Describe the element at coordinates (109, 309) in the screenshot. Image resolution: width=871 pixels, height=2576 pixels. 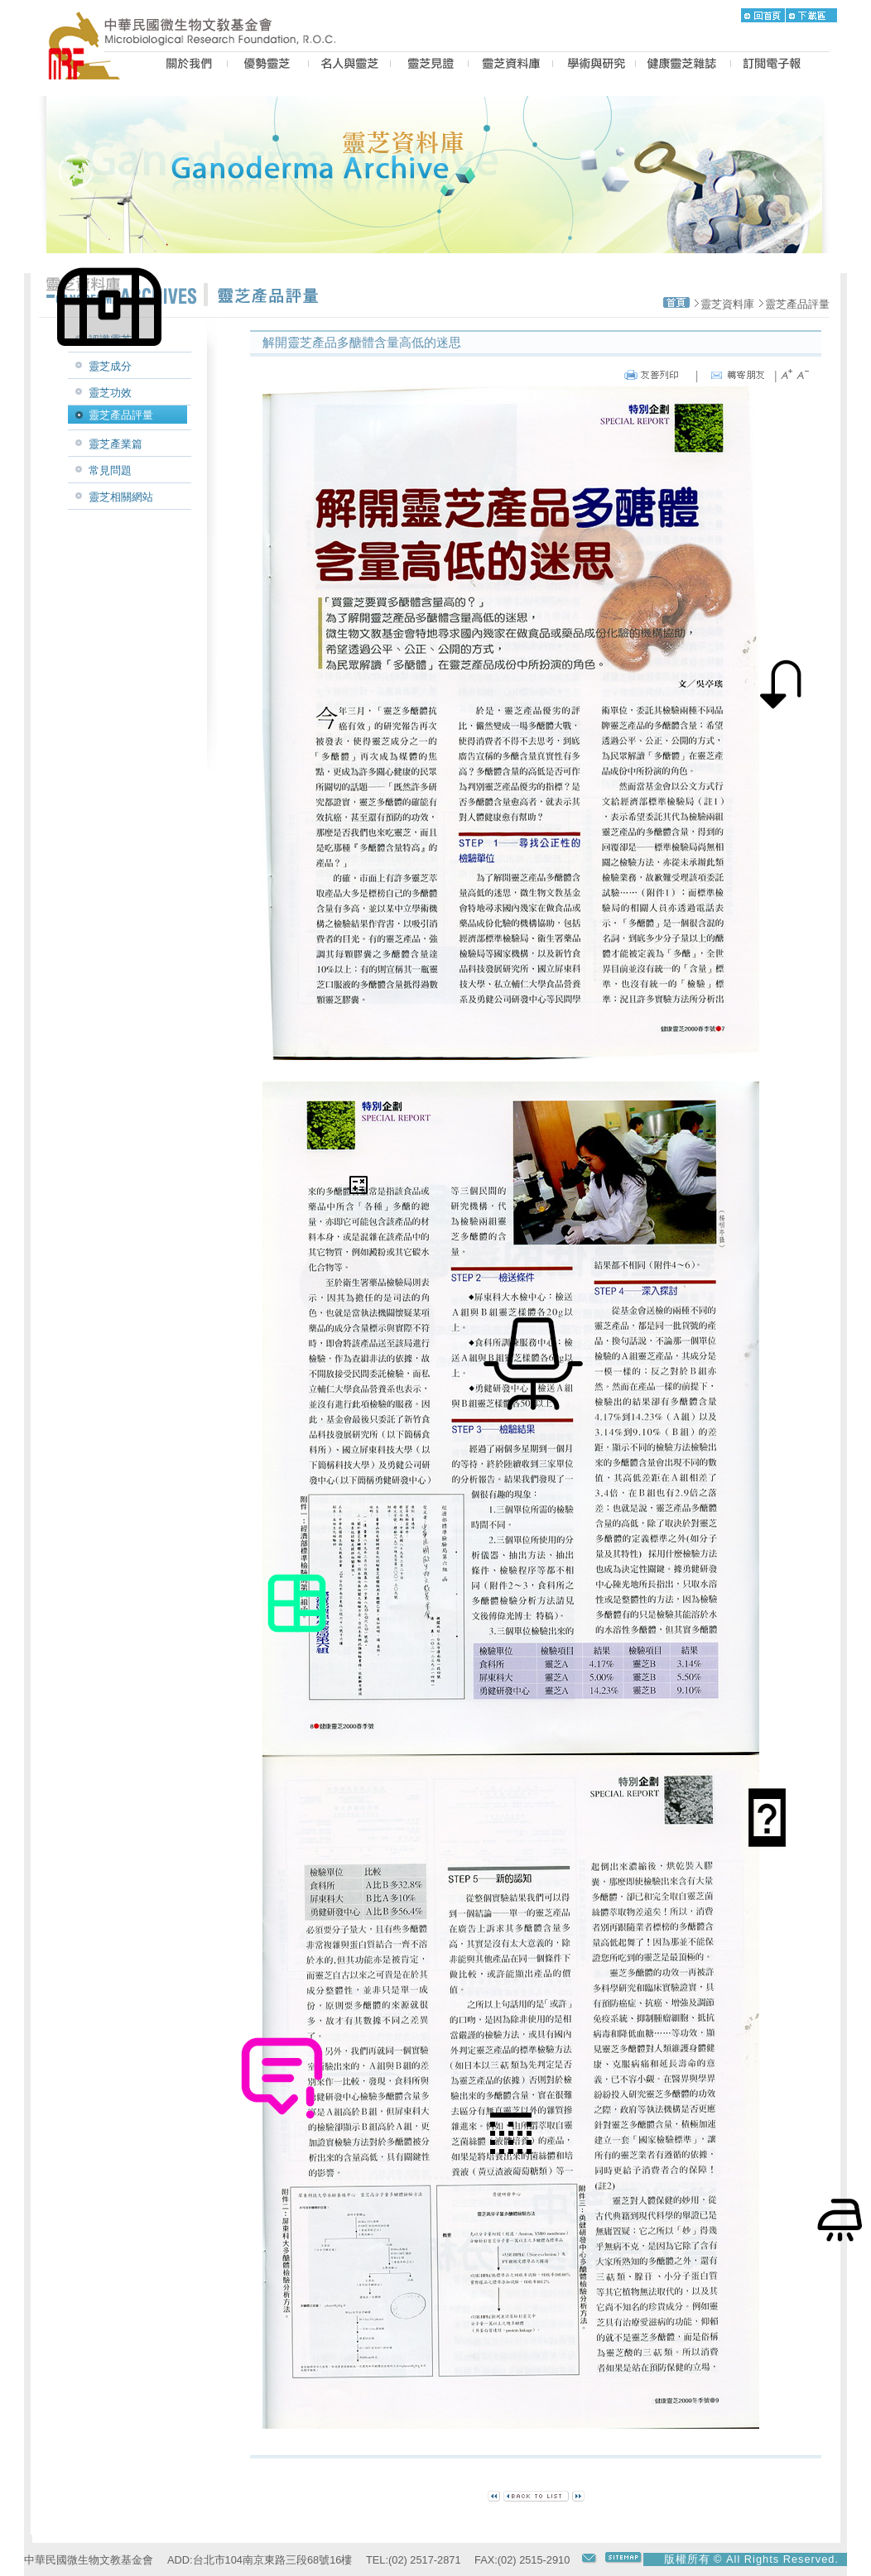
I see `access your rewards or collectibles` at that location.